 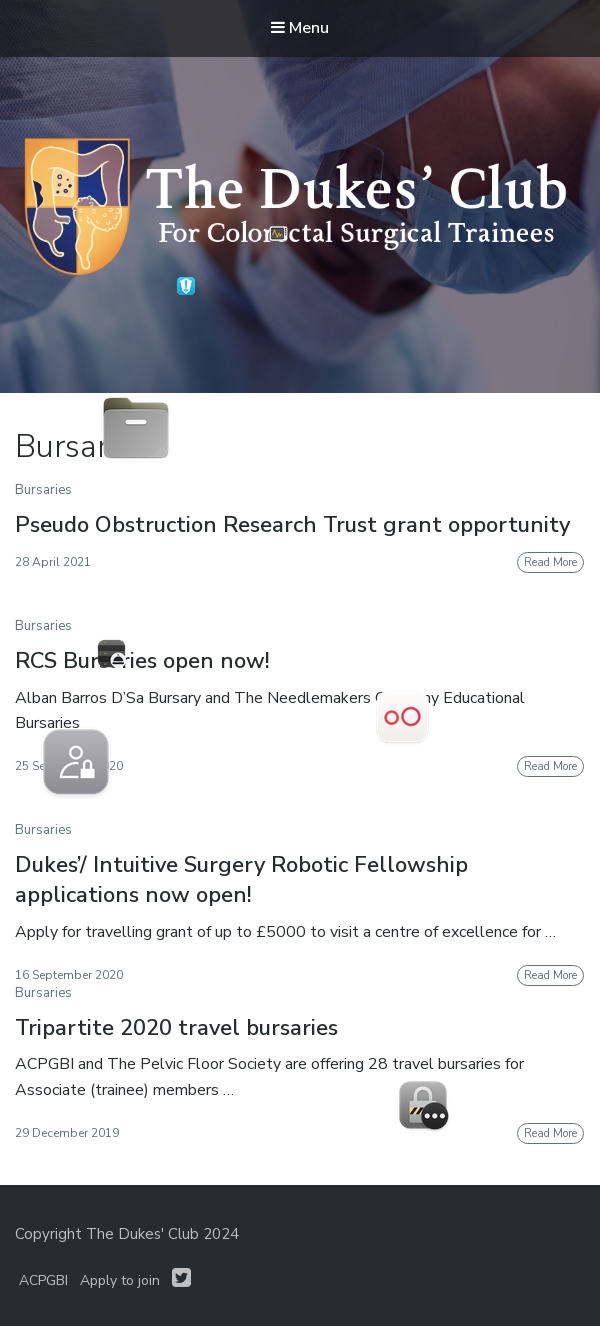 What do you see at coordinates (186, 286) in the screenshot?
I see `open heroic games launcher` at bounding box center [186, 286].